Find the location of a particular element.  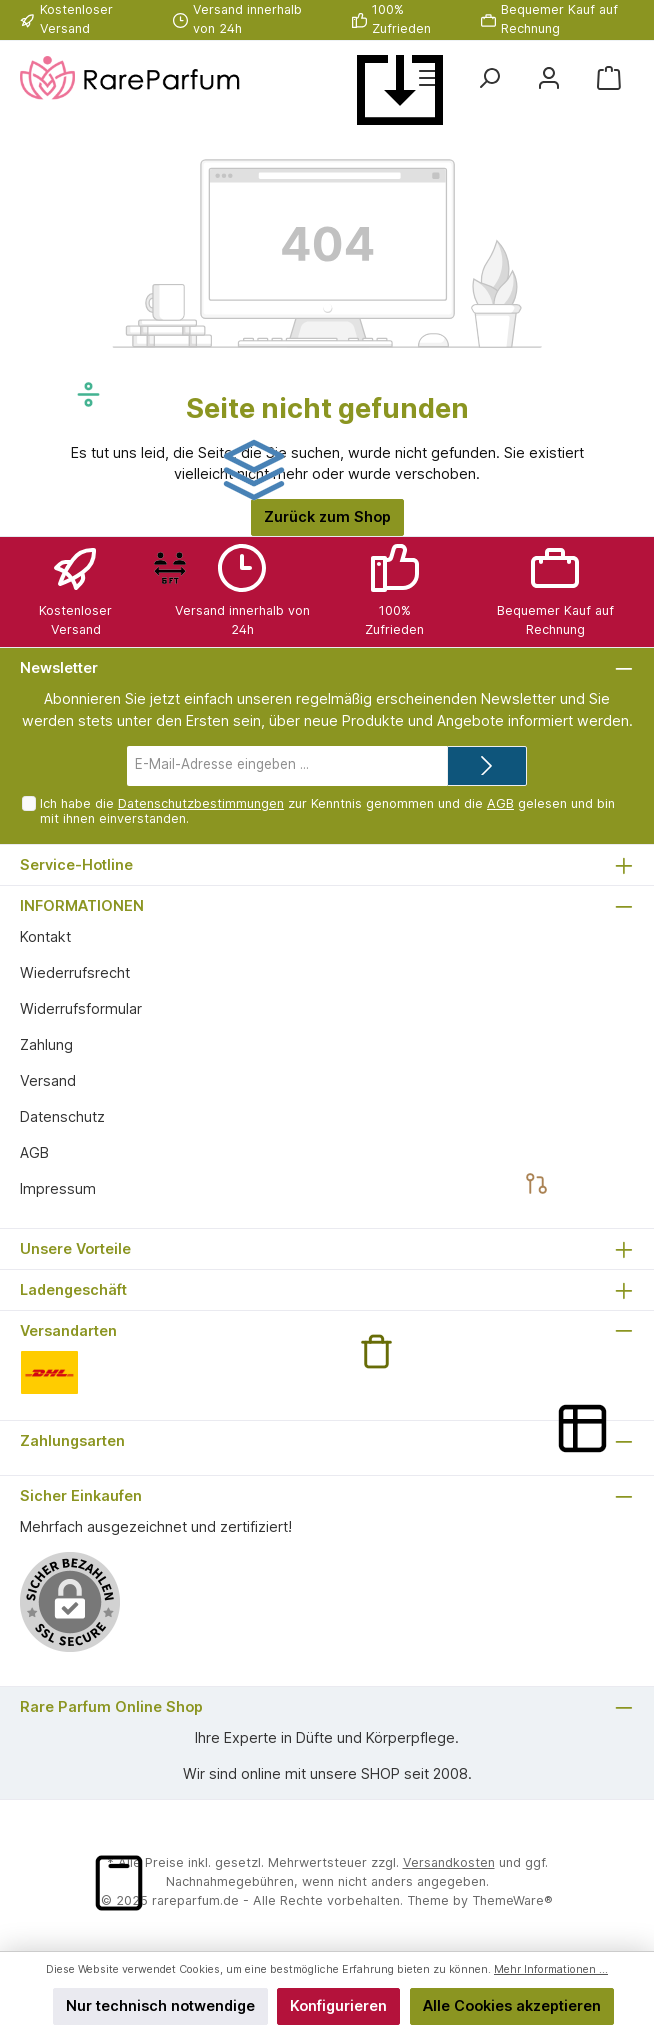

perform division calculation is located at coordinates (88, 394).